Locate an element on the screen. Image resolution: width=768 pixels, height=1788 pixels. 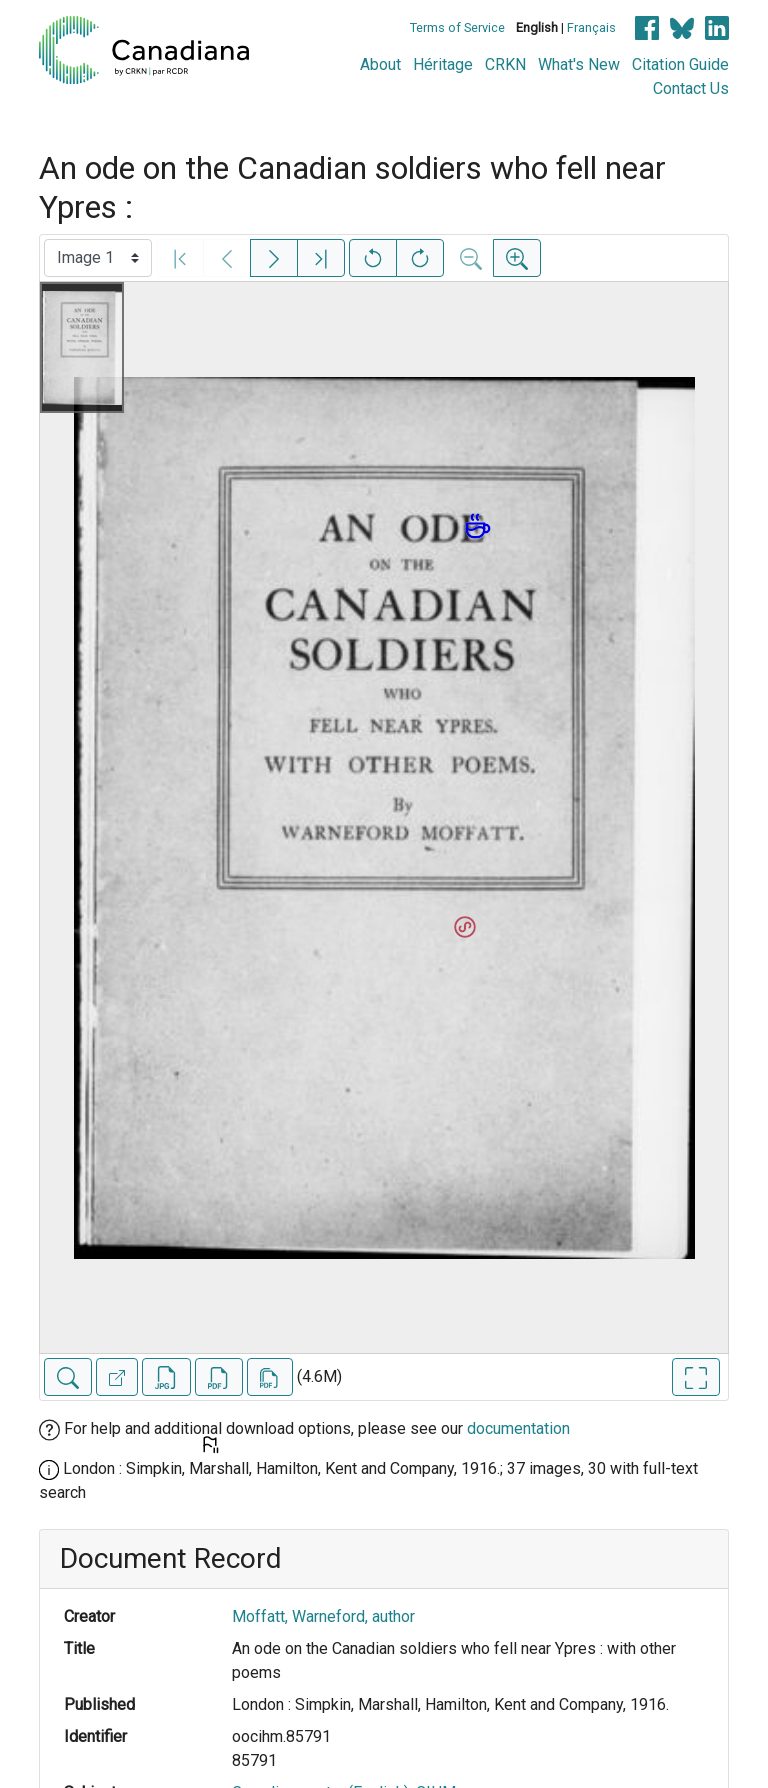
pause a flagged item or task is located at coordinates (210, 1444).